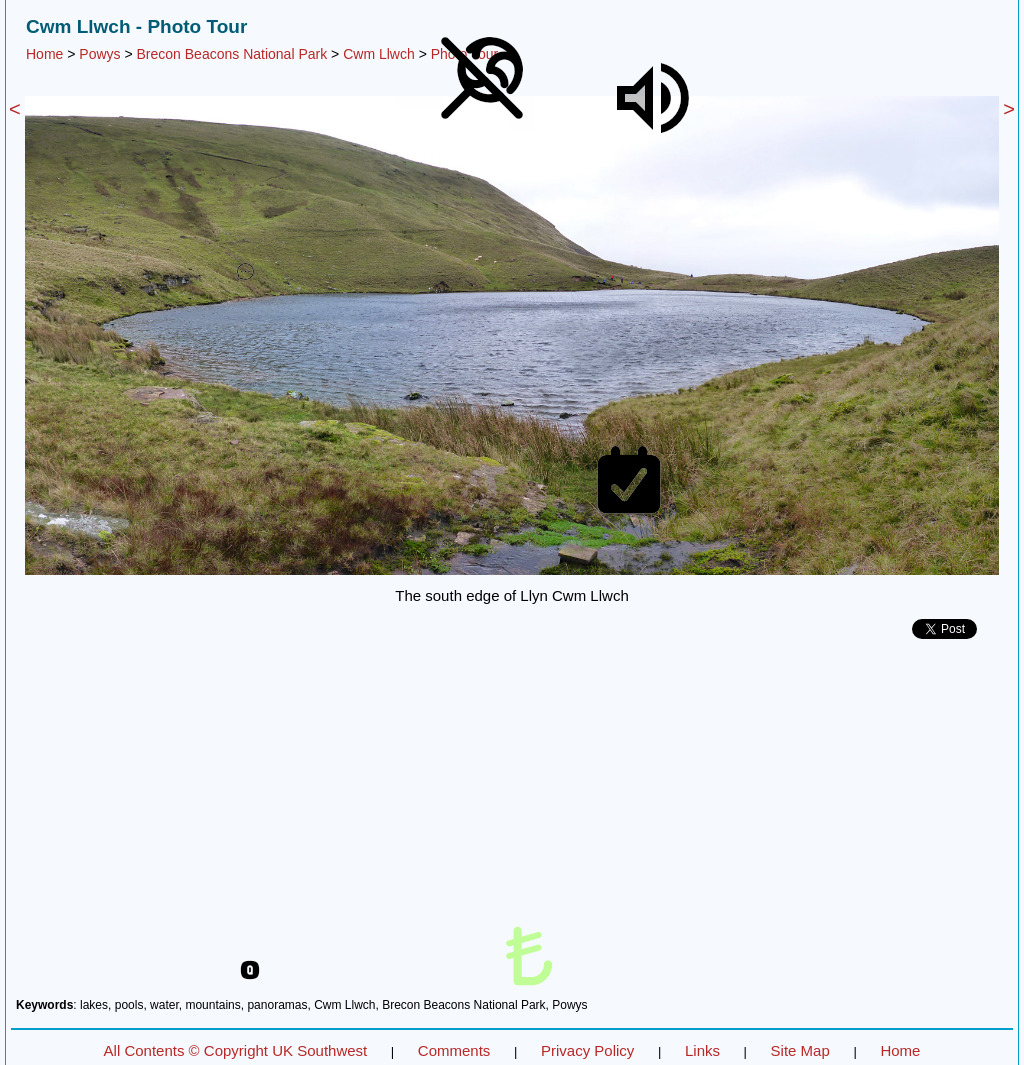 This screenshot has height=1065, width=1024. What do you see at coordinates (250, 970) in the screenshot?
I see `represents the letter Q in a keyboard or text input` at bounding box center [250, 970].